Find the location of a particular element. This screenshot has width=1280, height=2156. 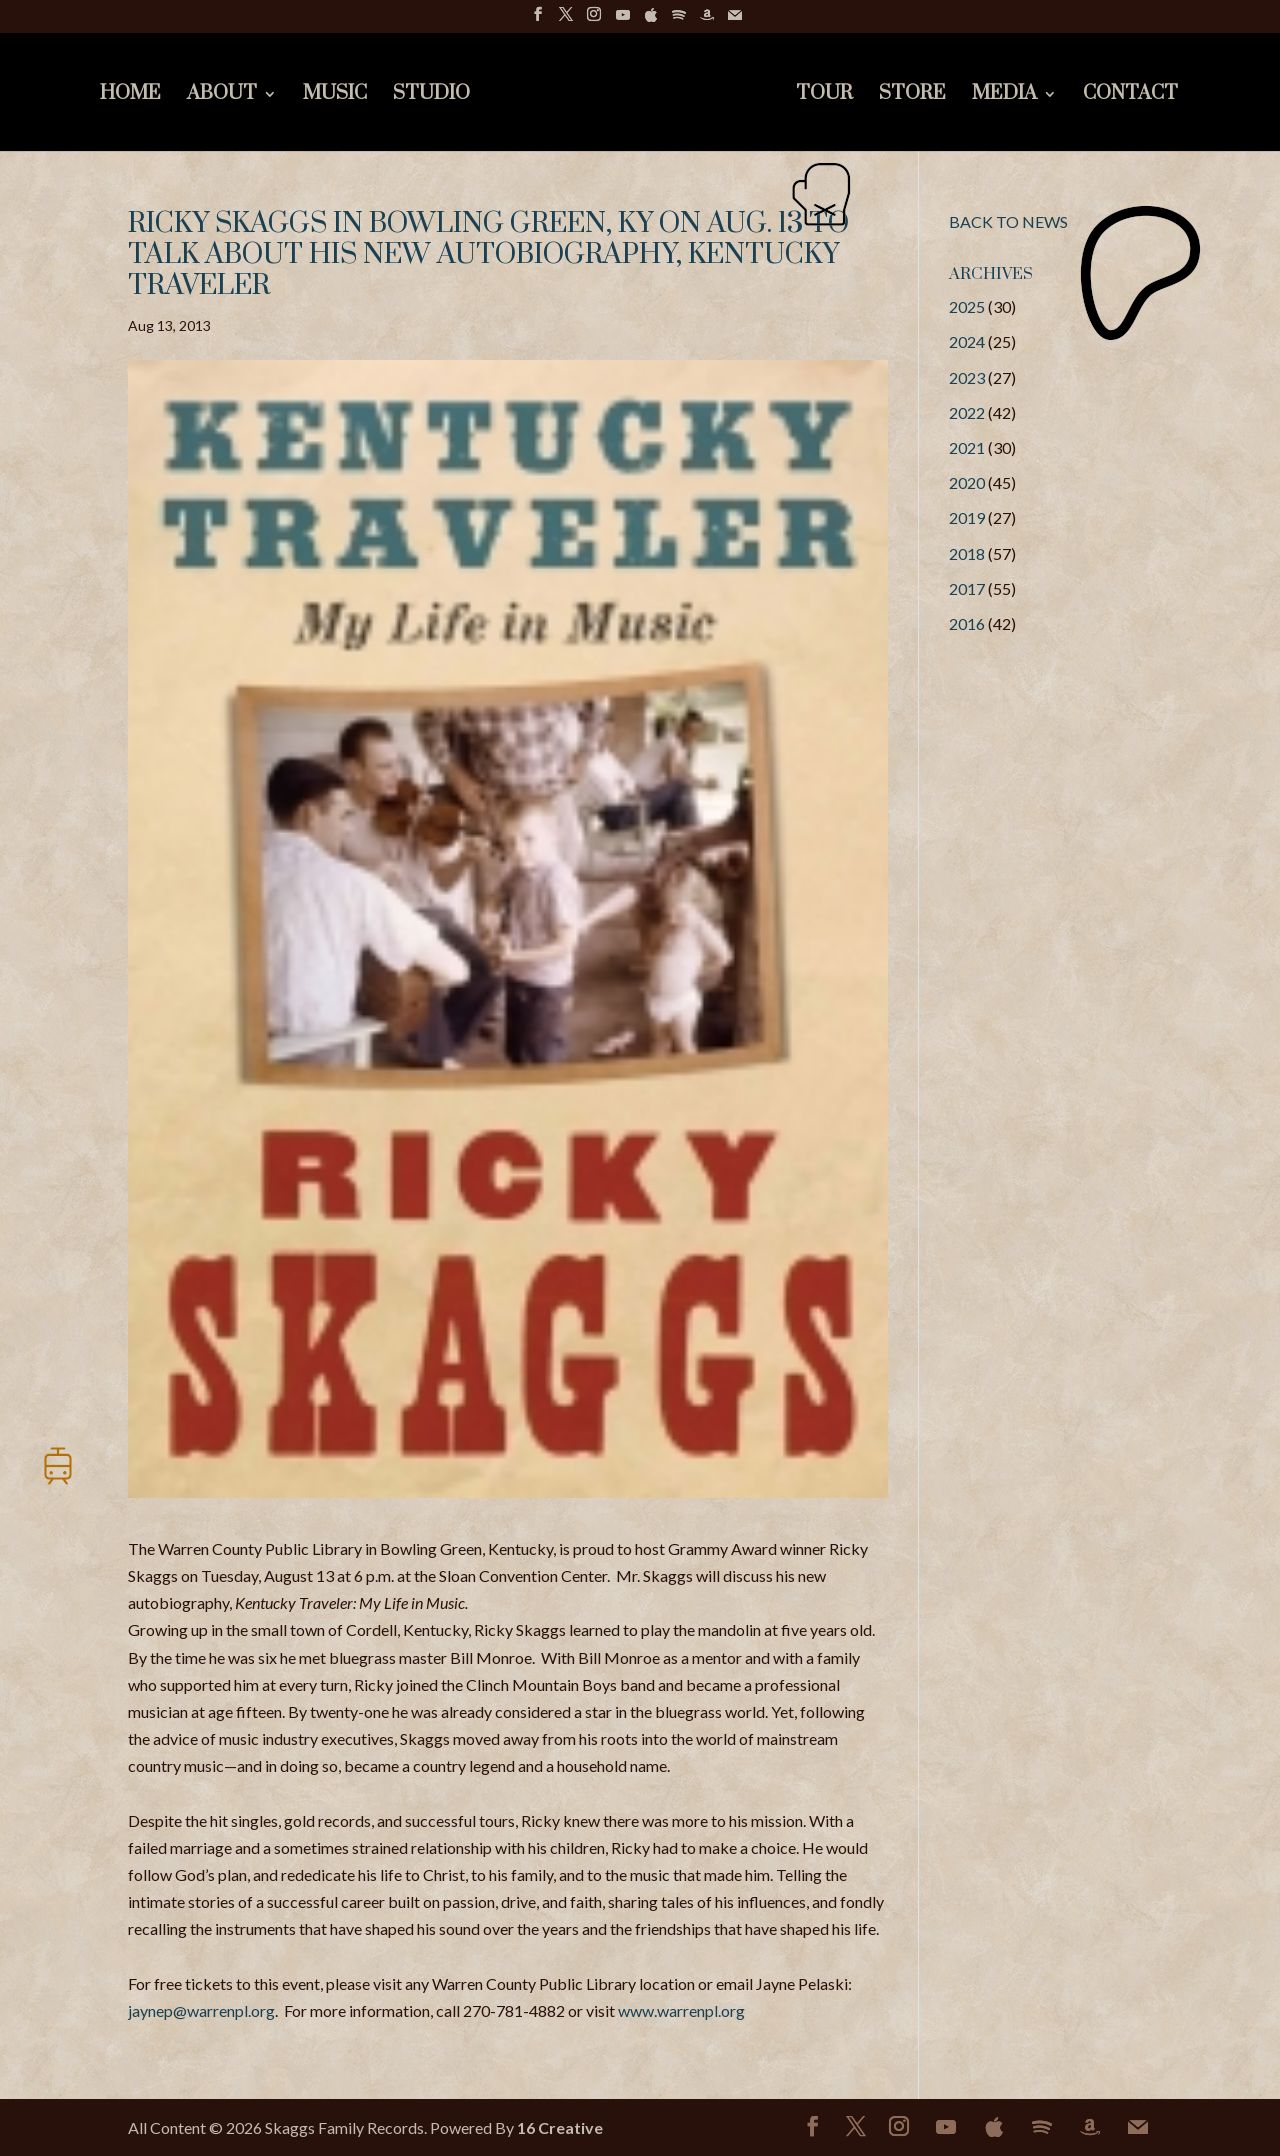

access public transit or tram routes is located at coordinates (58, 1466).